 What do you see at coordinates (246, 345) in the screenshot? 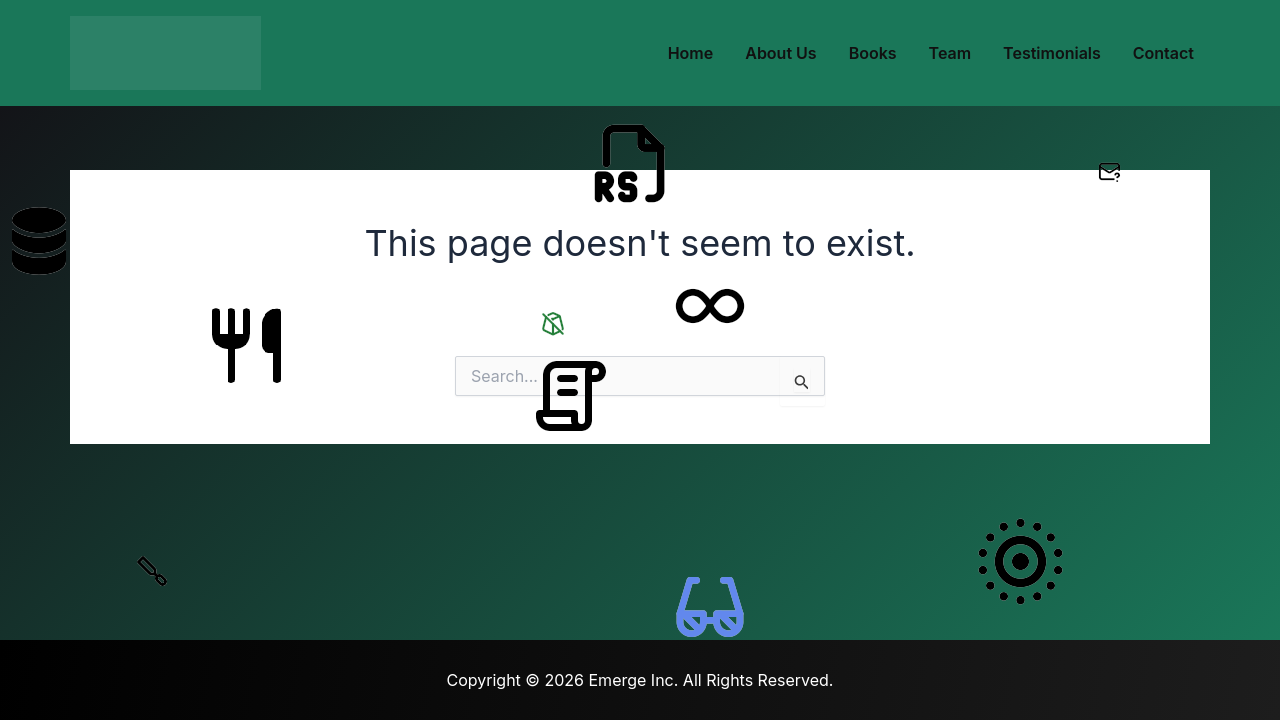
I see `find nearby restaurants` at bounding box center [246, 345].